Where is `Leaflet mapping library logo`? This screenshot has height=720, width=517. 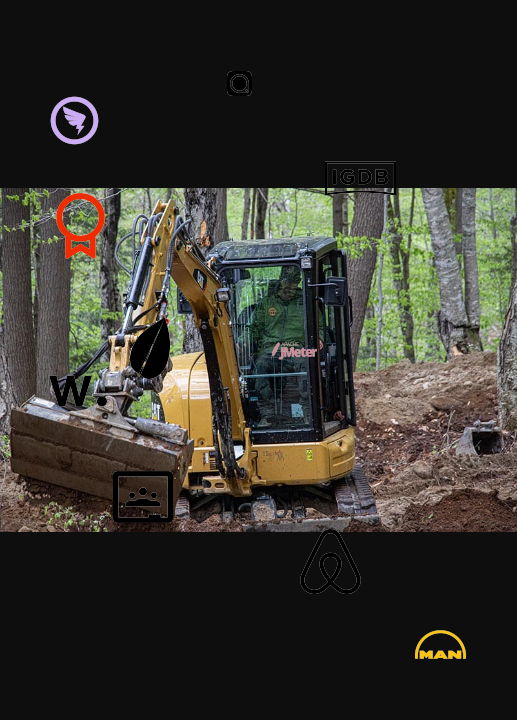
Leaflet mapping library logo is located at coordinates (150, 348).